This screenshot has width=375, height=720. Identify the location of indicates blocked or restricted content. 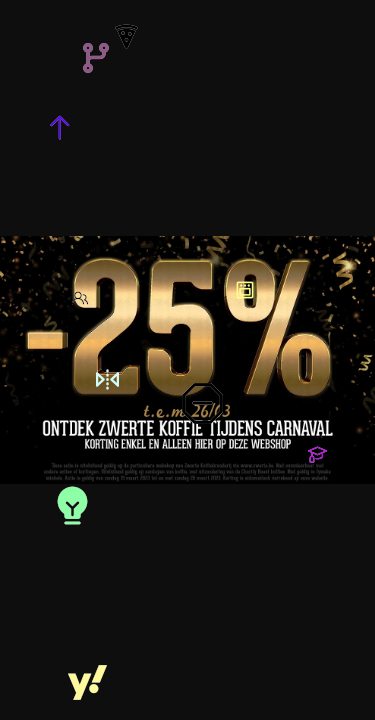
(202, 403).